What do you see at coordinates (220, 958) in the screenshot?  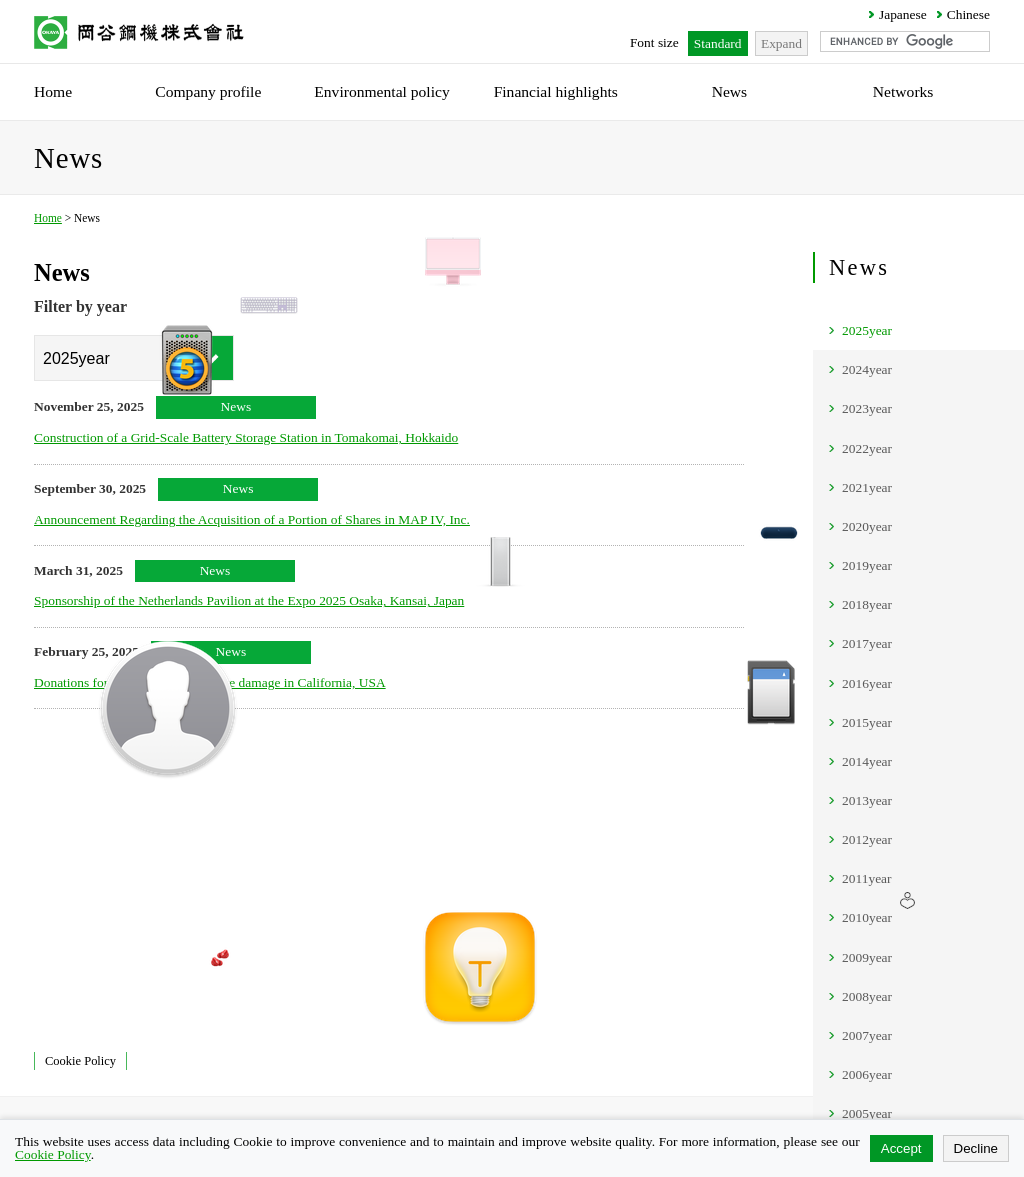 I see `beats earbuds bluetooth device icon` at bounding box center [220, 958].